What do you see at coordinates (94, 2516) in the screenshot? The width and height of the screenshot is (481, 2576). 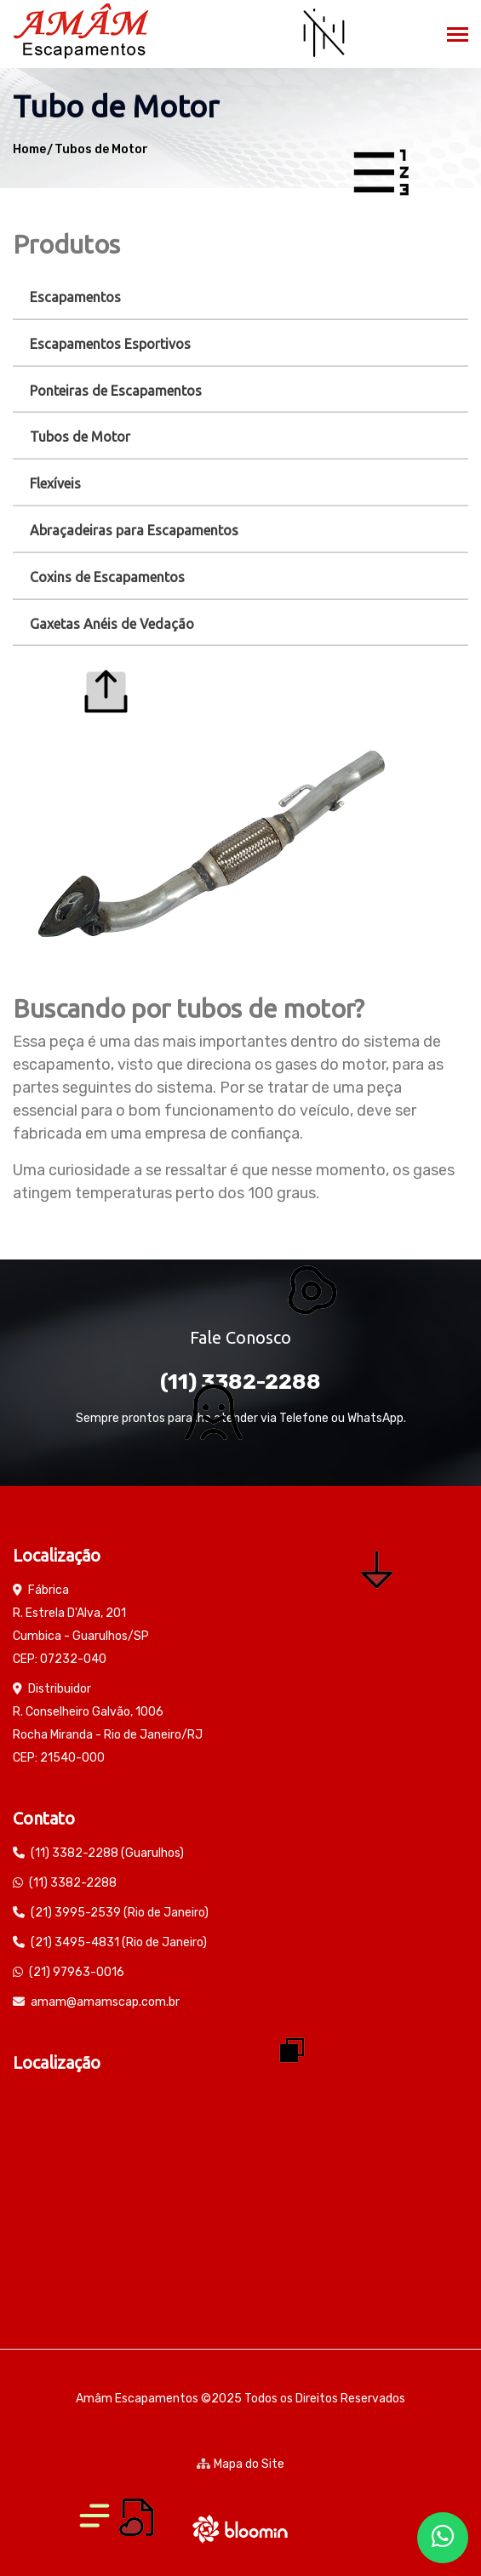 I see `open navigation menu` at bounding box center [94, 2516].